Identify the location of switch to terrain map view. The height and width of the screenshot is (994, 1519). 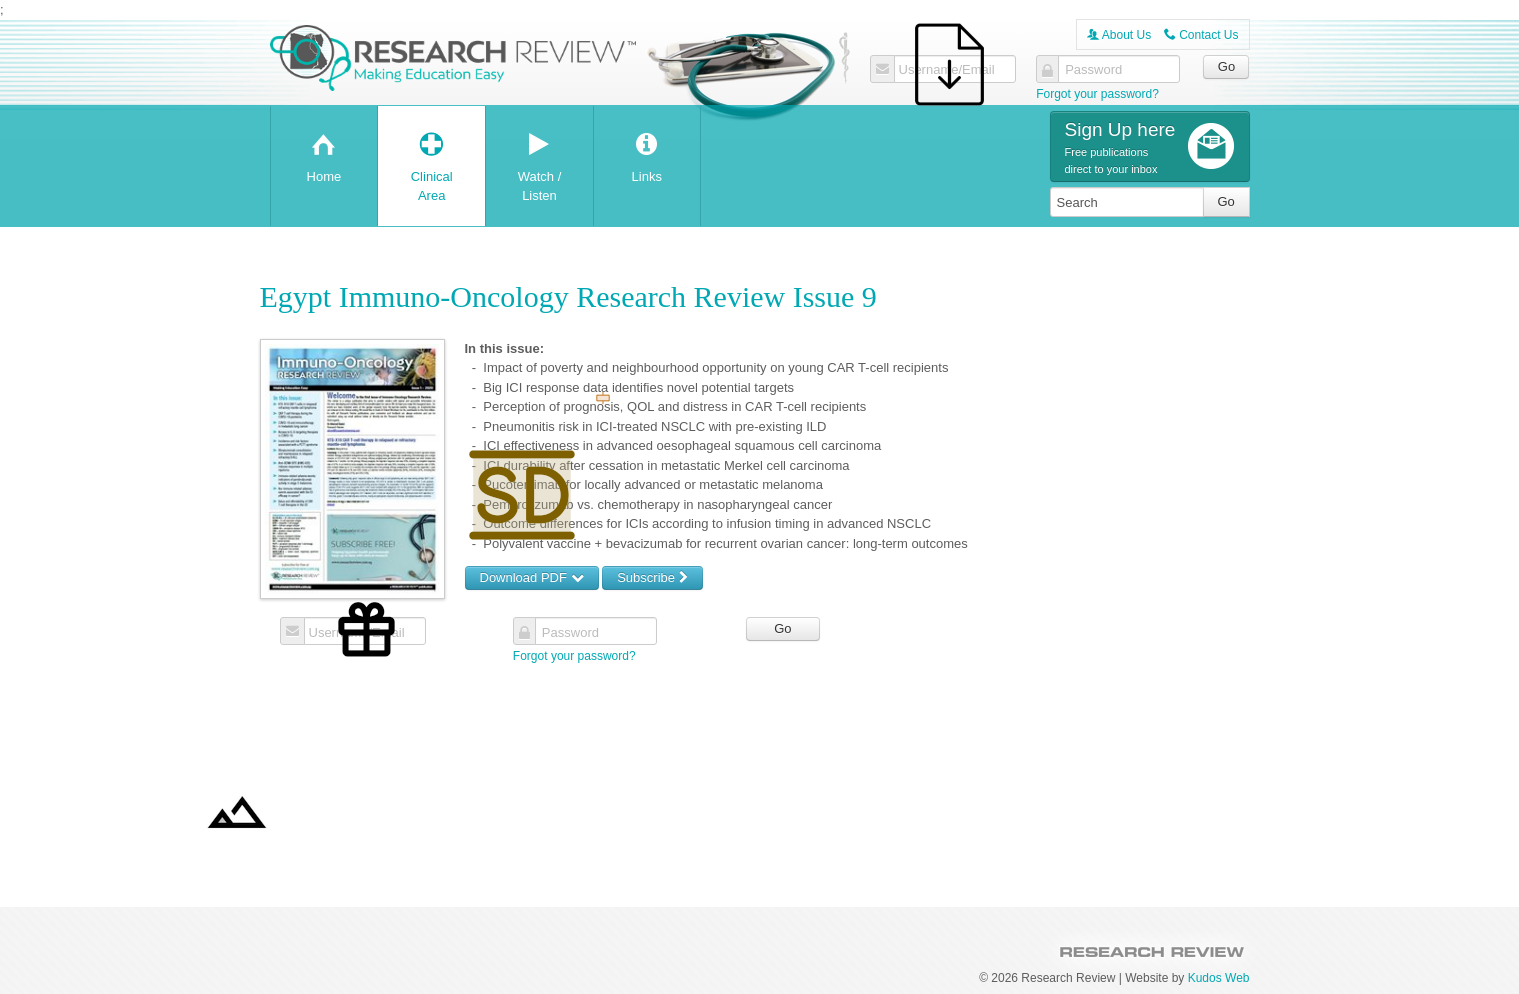
(237, 812).